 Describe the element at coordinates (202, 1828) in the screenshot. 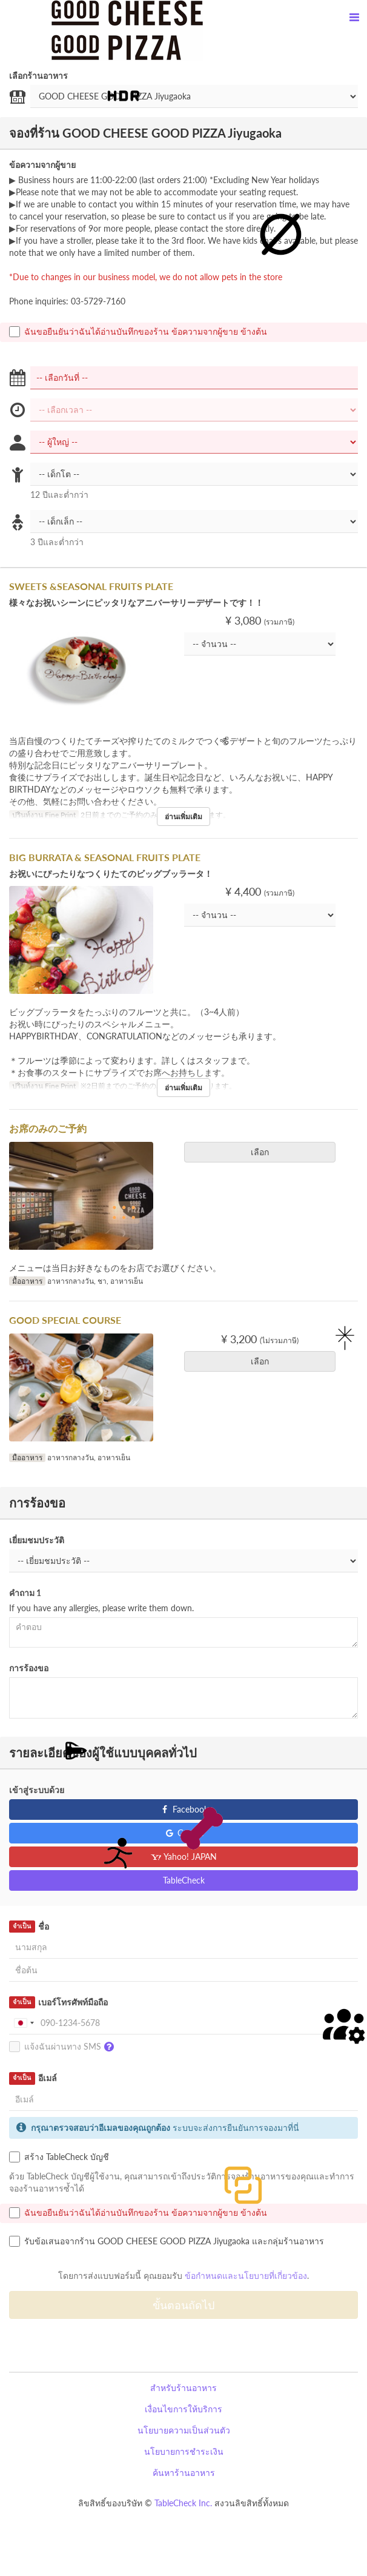

I see `access pet-related features or settings` at that location.